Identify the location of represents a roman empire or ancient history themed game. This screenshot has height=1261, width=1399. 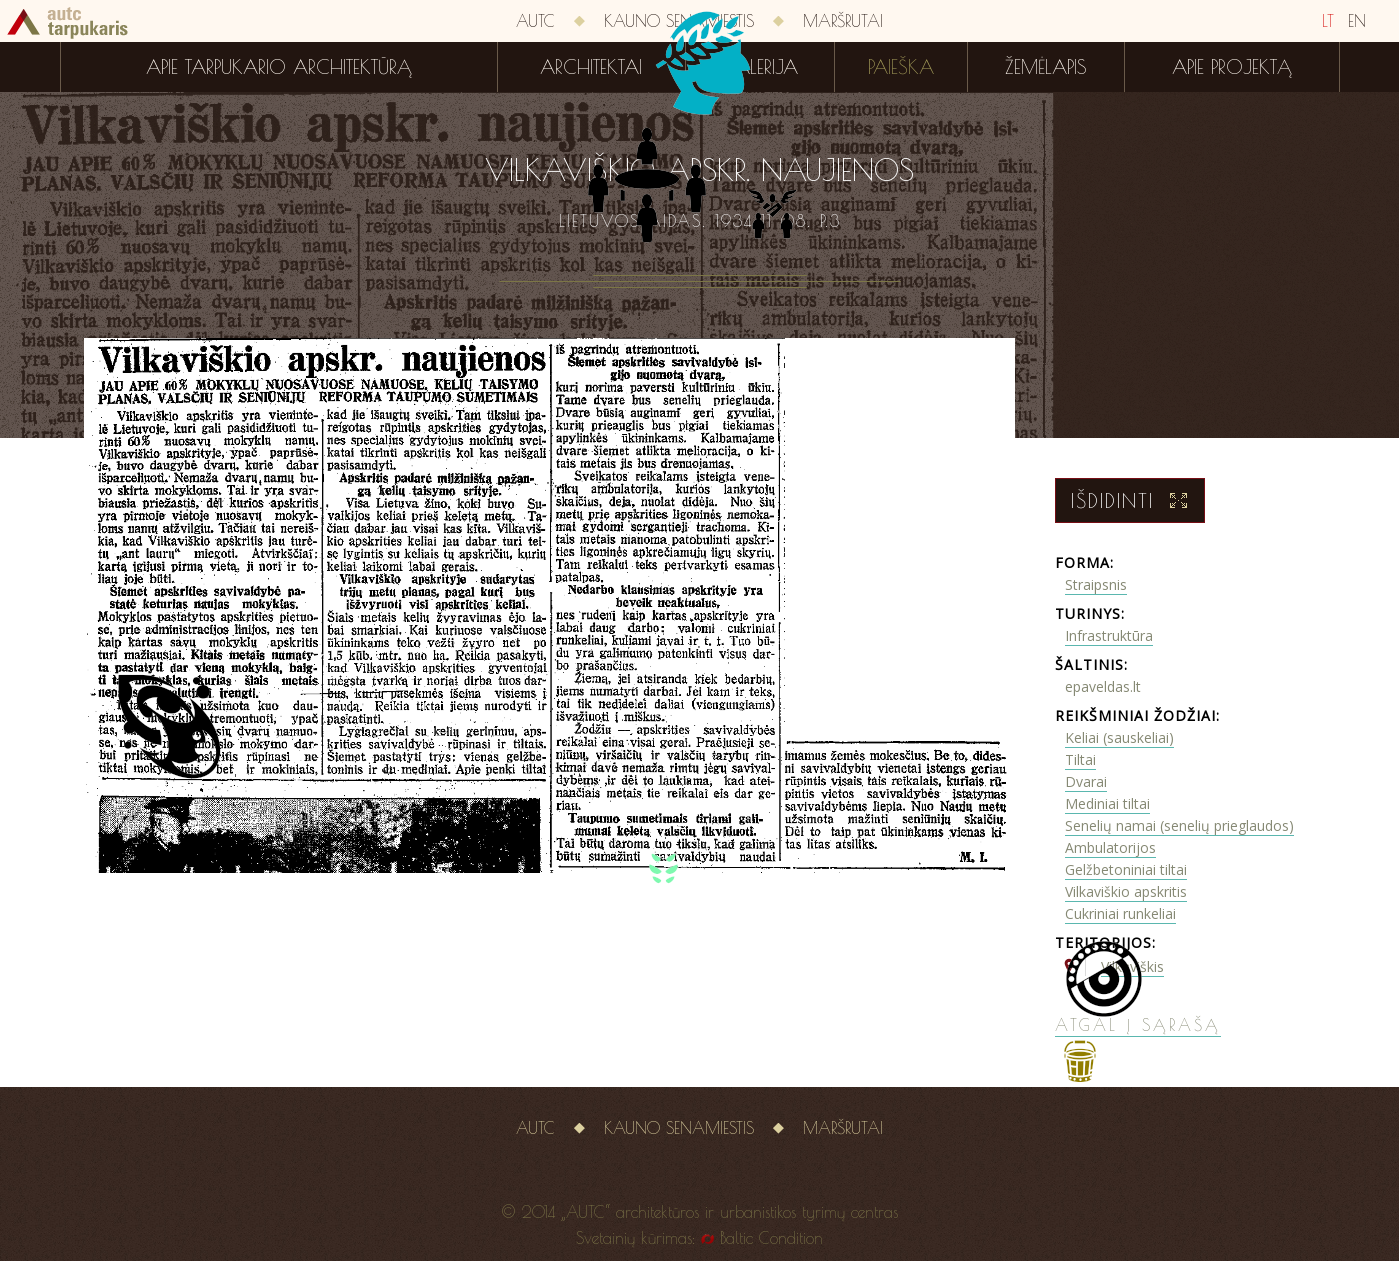
(705, 62).